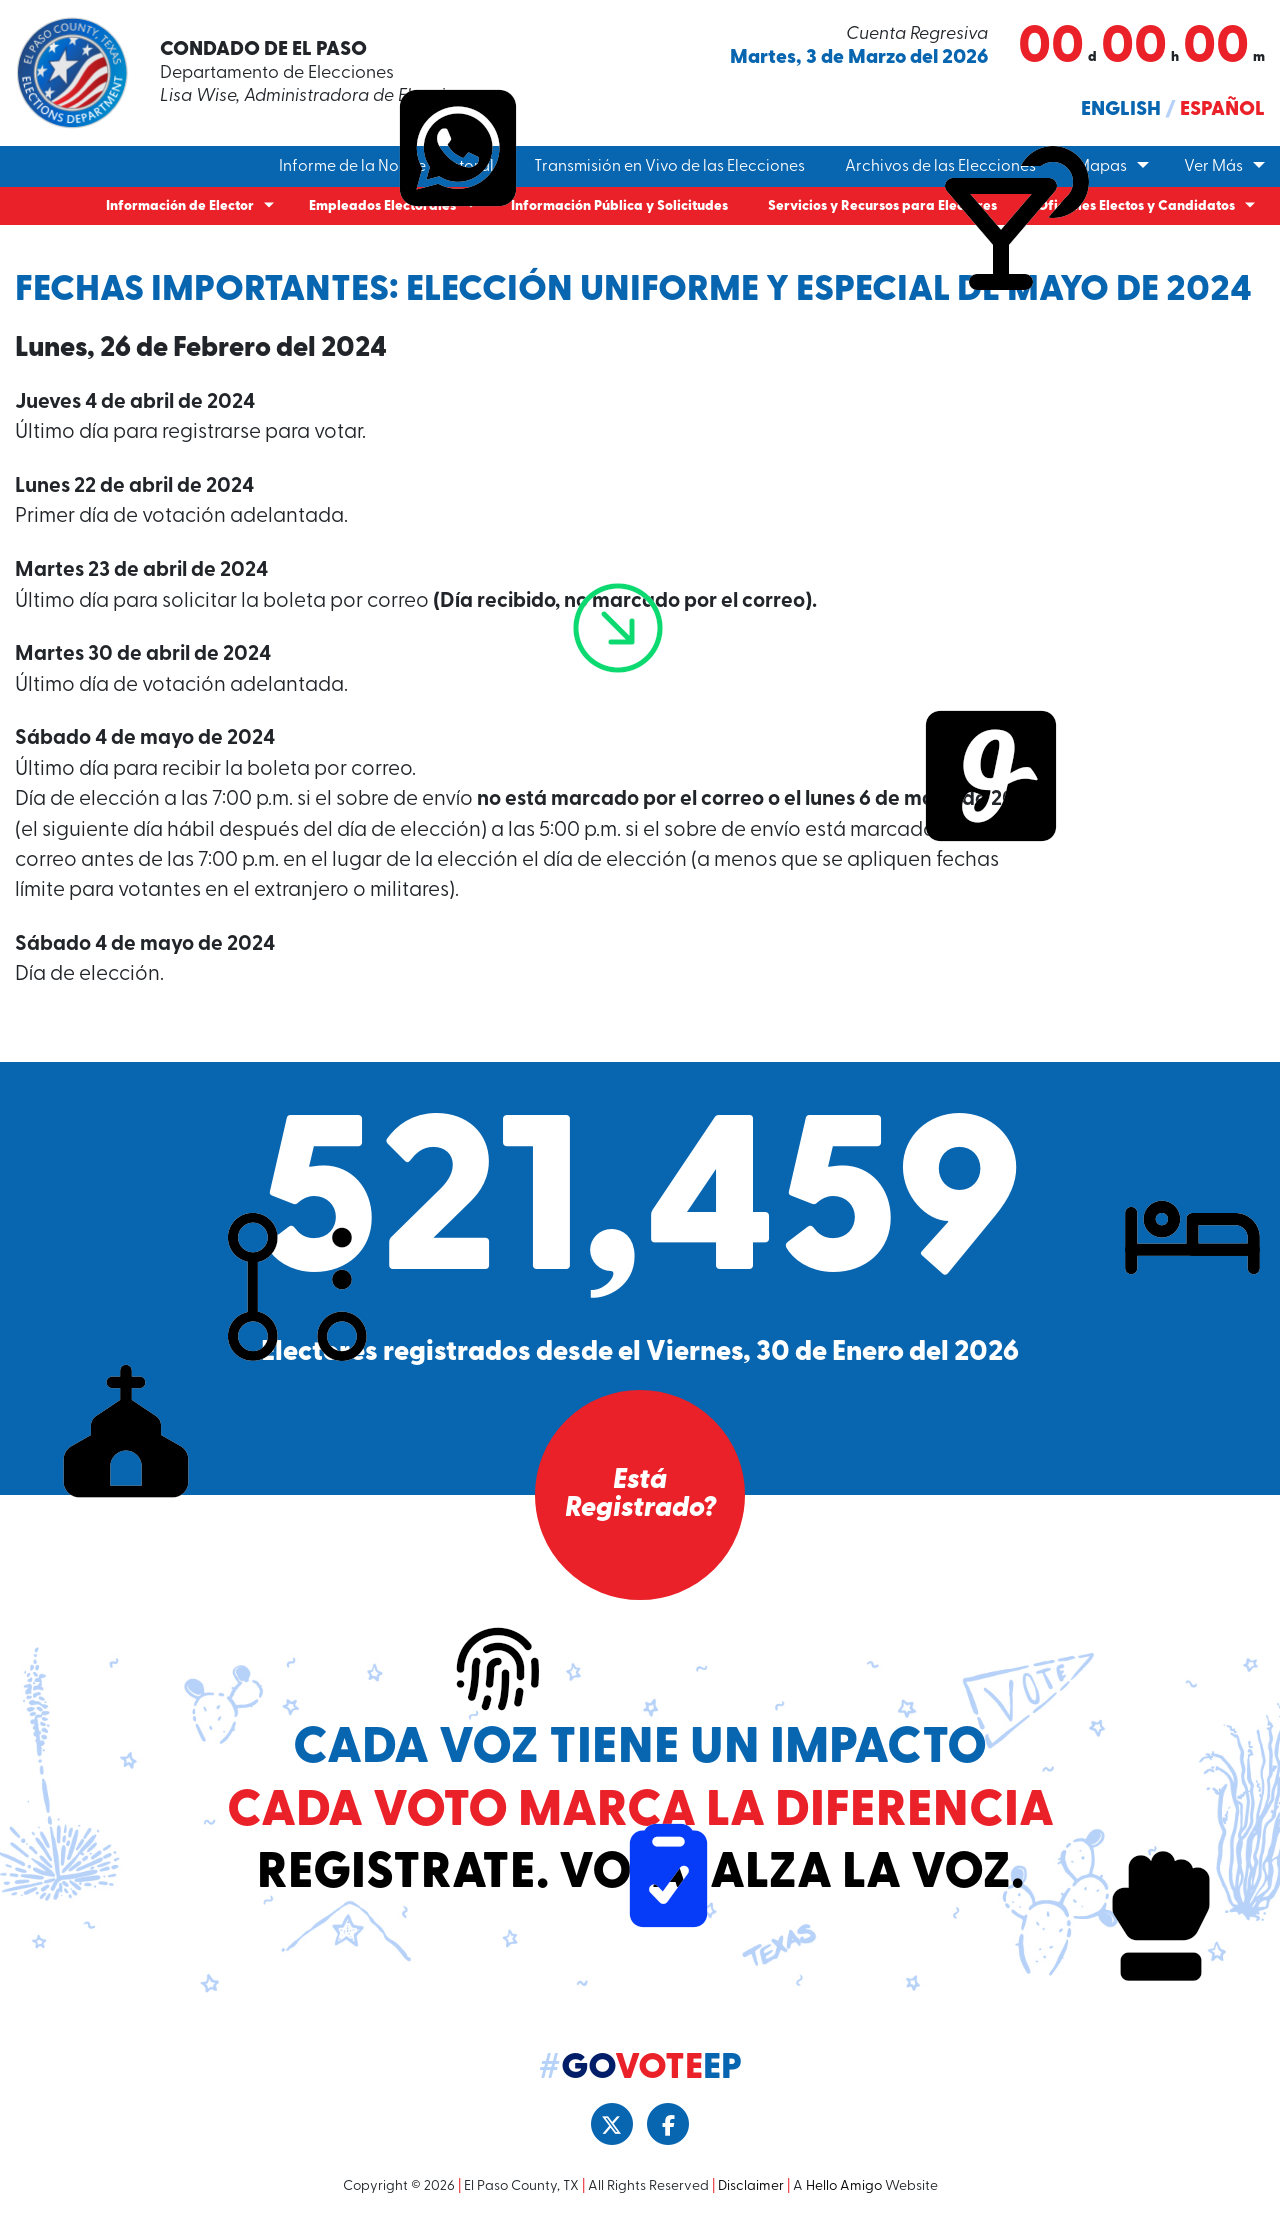  What do you see at coordinates (668, 1875) in the screenshot?
I see `mark task as complete` at bounding box center [668, 1875].